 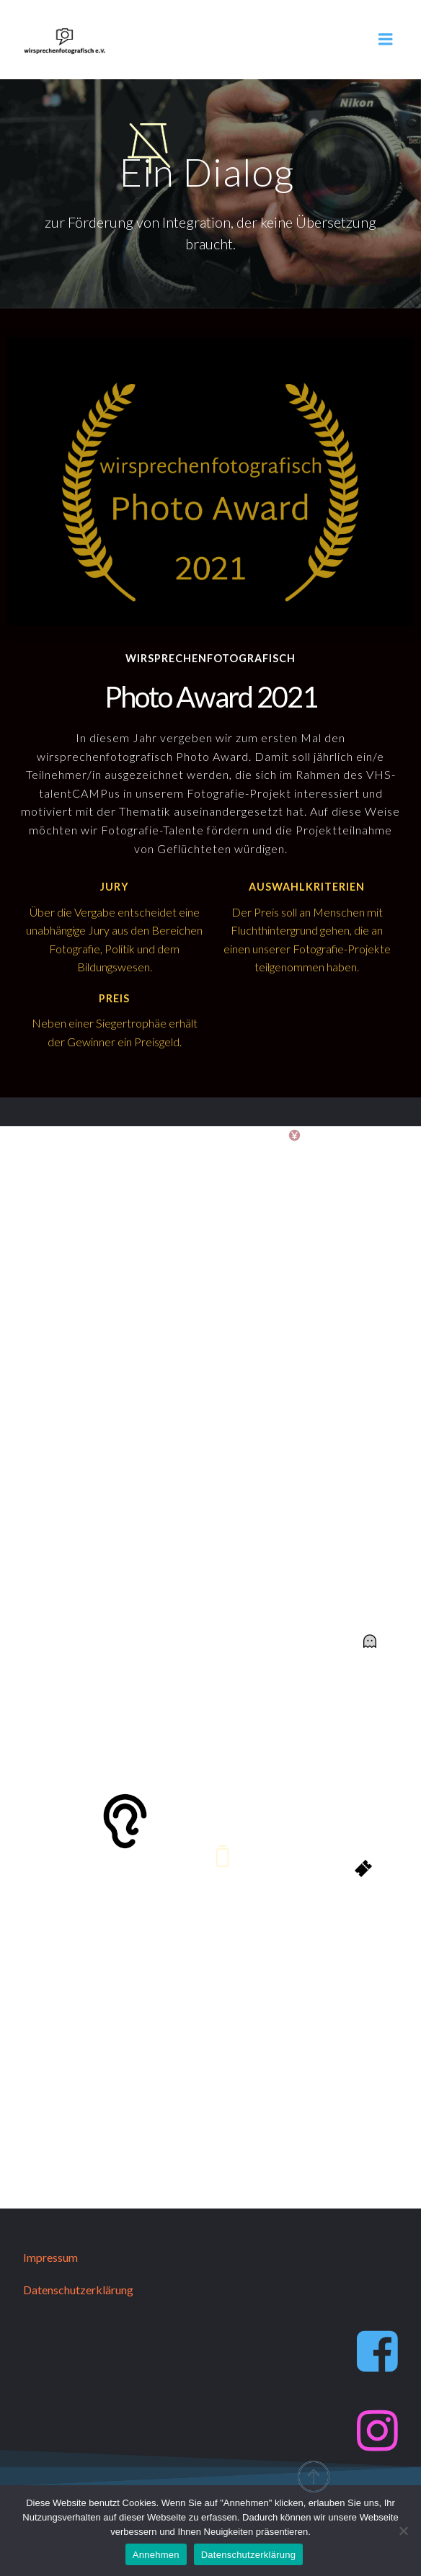 What do you see at coordinates (150, 146) in the screenshot?
I see `unpin this item` at bounding box center [150, 146].